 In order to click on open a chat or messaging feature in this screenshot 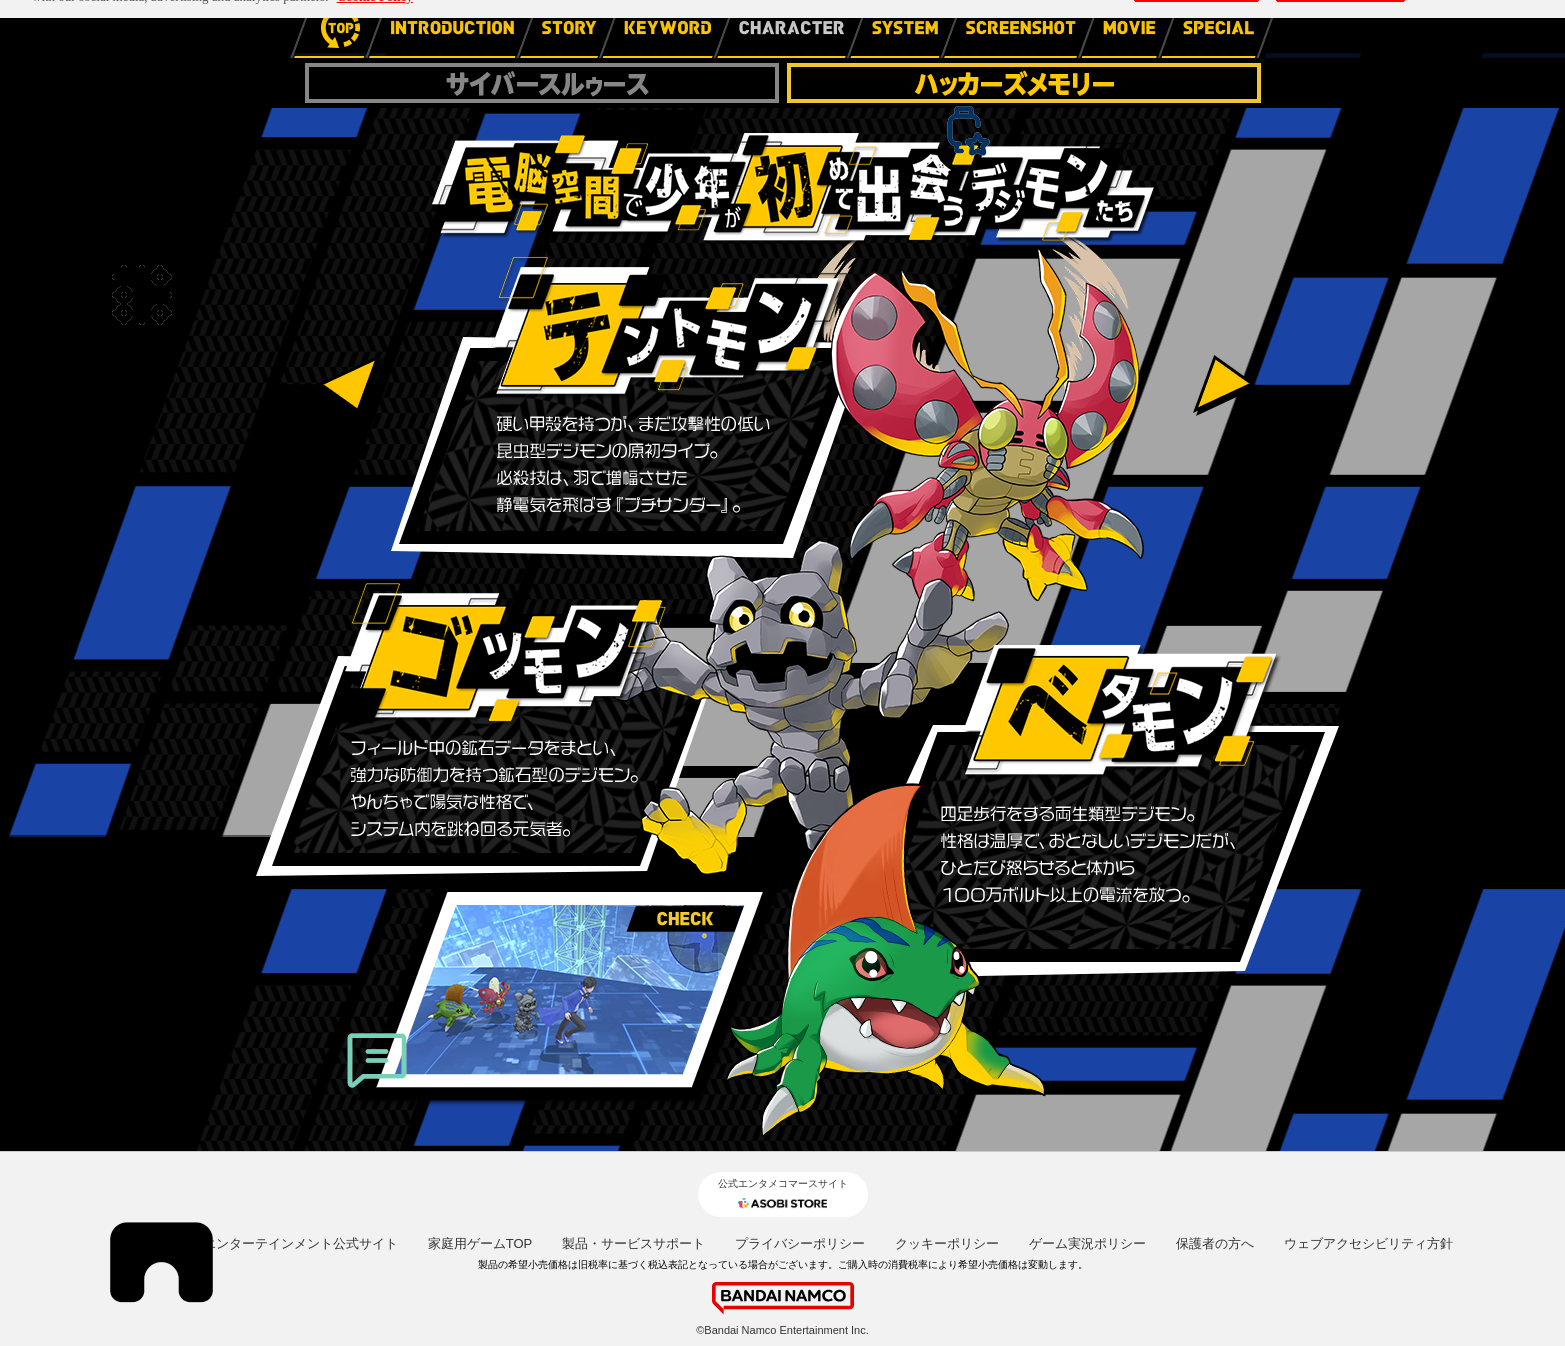, I will do `click(377, 1056)`.